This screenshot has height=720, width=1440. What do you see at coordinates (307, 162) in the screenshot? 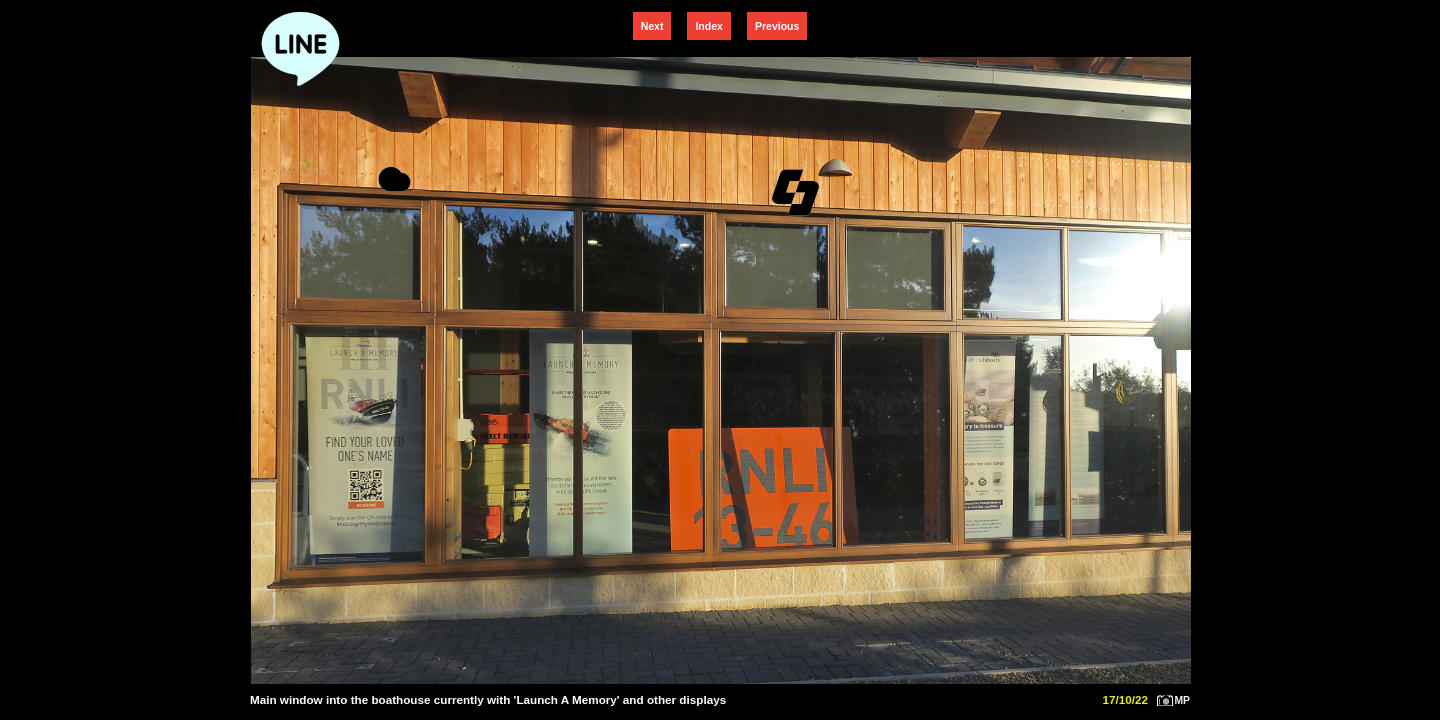
I see `polestar electric vehicle brand logo` at bounding box center [307, 162].